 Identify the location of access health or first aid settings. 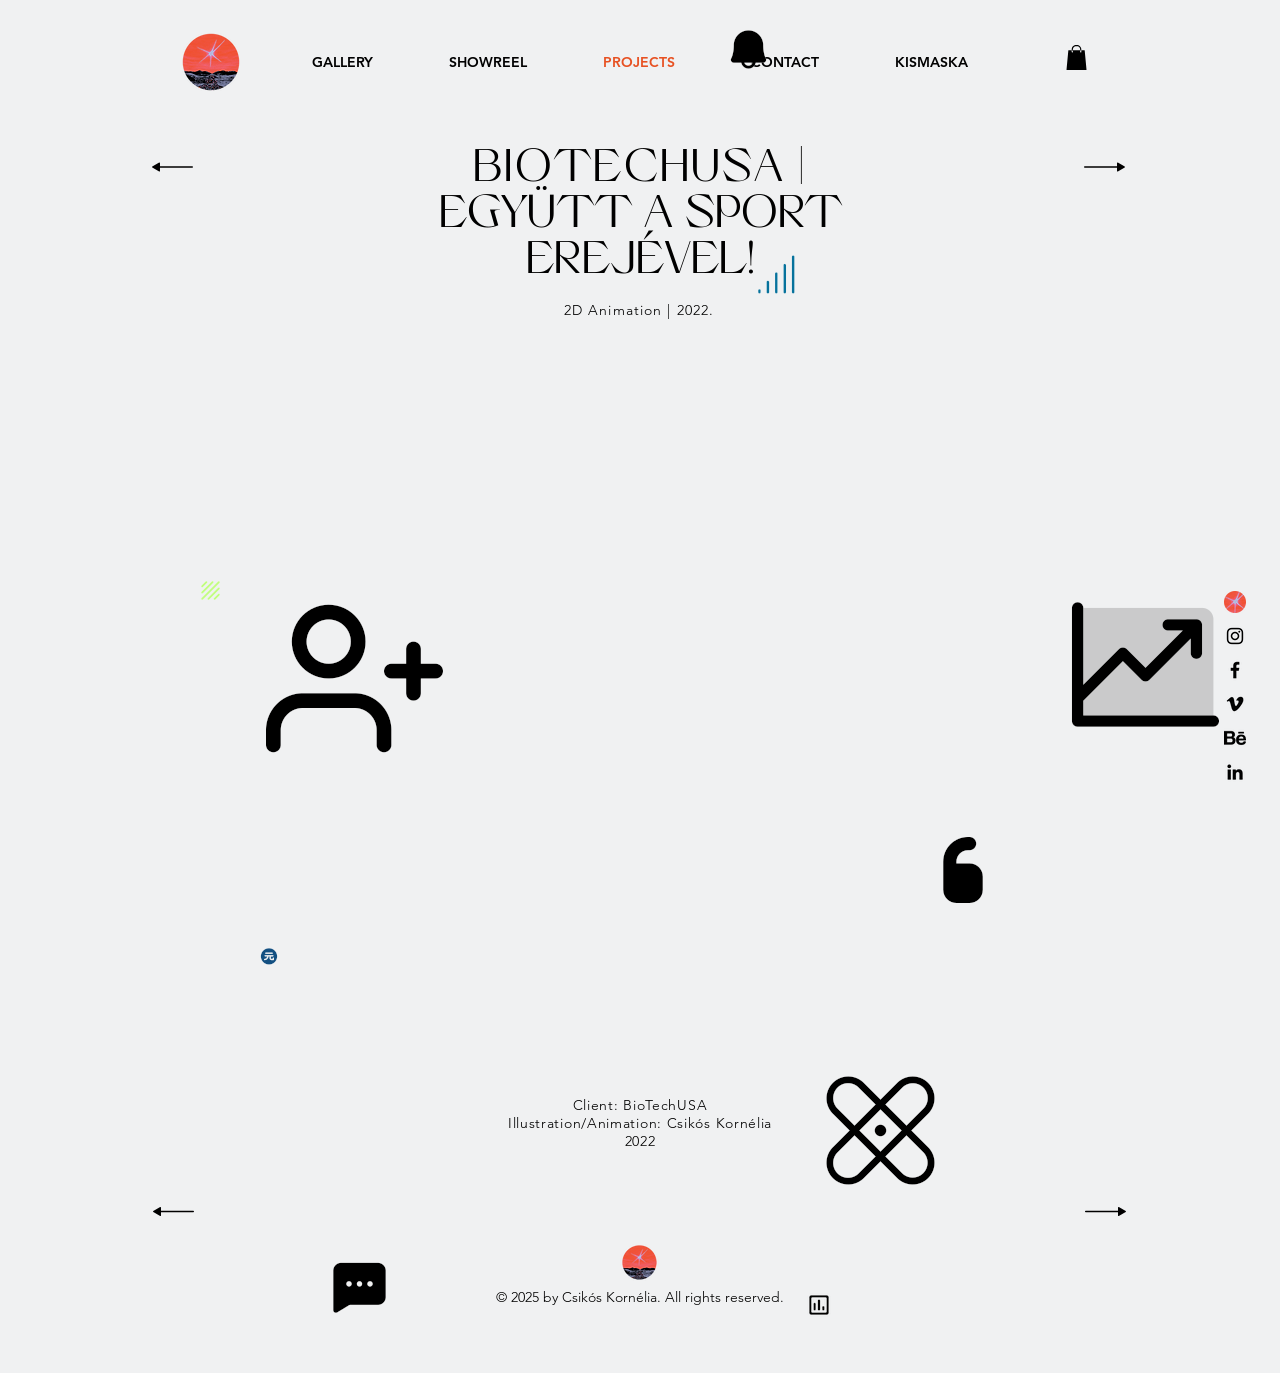
(880, 1130).